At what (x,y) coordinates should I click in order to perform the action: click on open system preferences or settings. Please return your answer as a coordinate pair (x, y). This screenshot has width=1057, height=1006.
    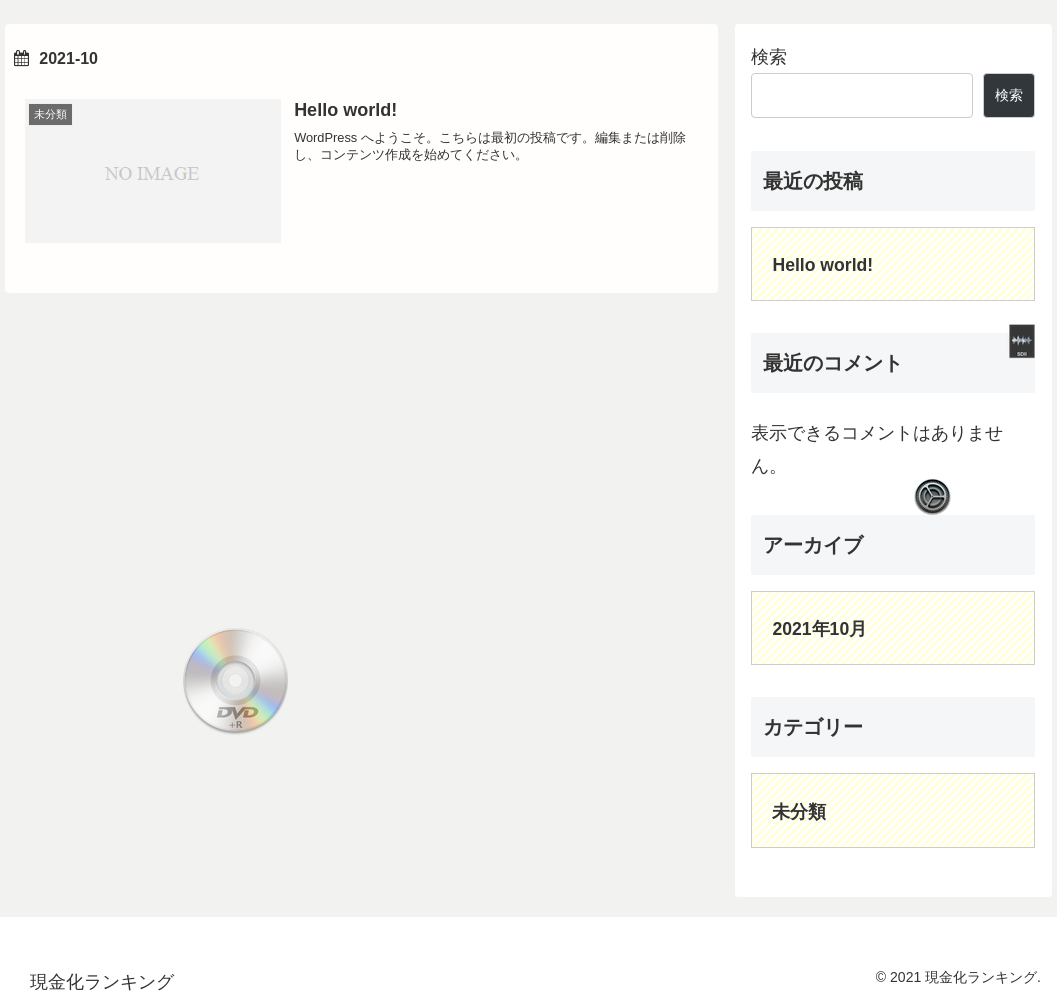
    Looking at the image, I should click on (932, 496).